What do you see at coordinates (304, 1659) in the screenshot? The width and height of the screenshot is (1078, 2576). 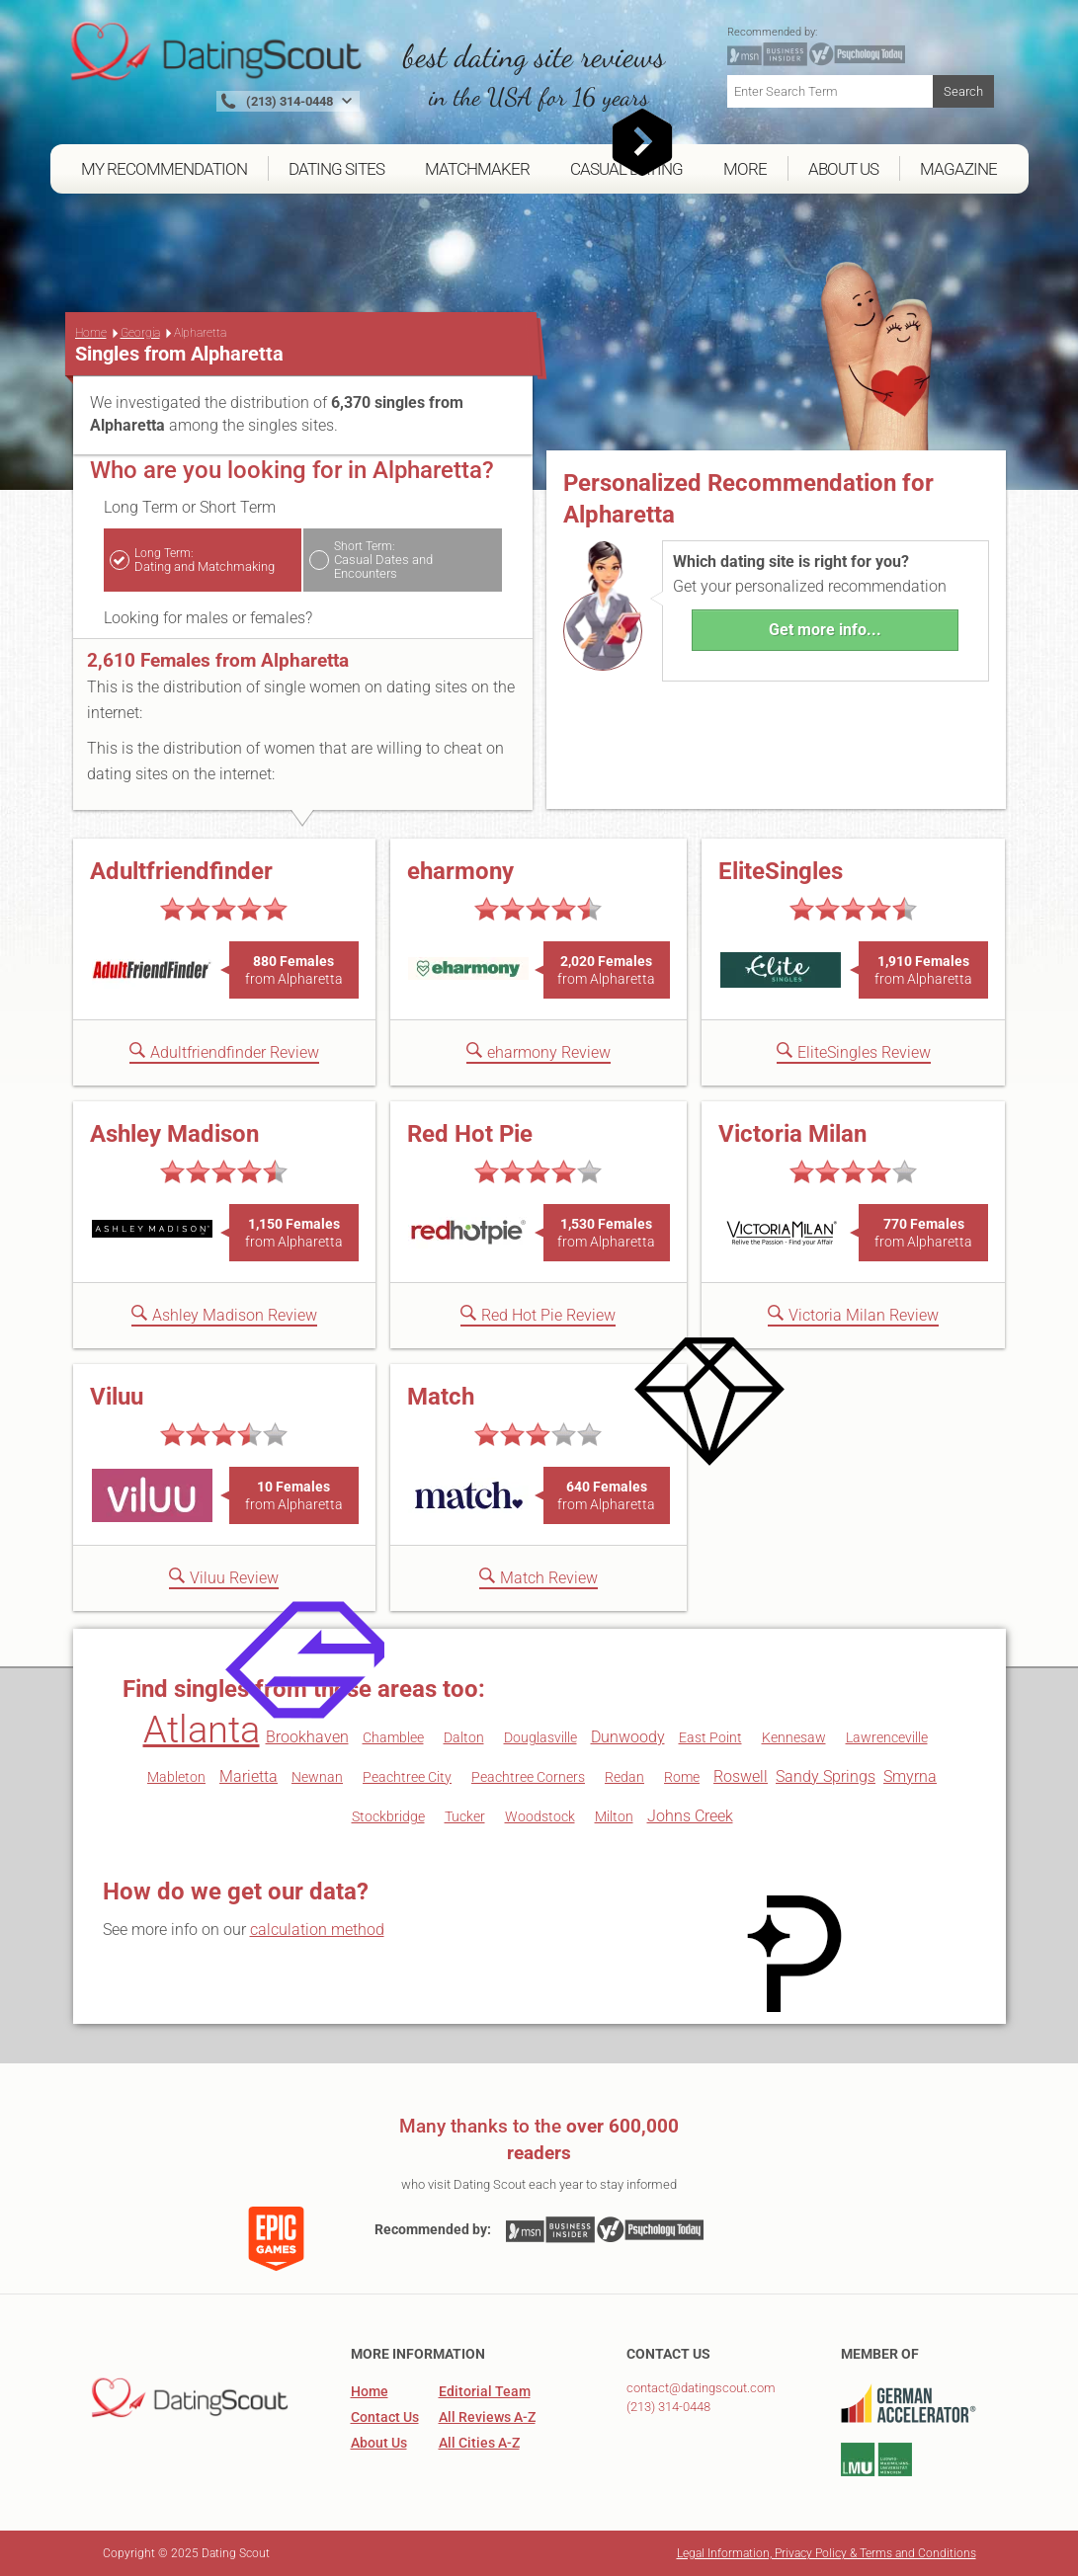 I see `garuda linux operating system logo` at bounding box center [304, 1659].